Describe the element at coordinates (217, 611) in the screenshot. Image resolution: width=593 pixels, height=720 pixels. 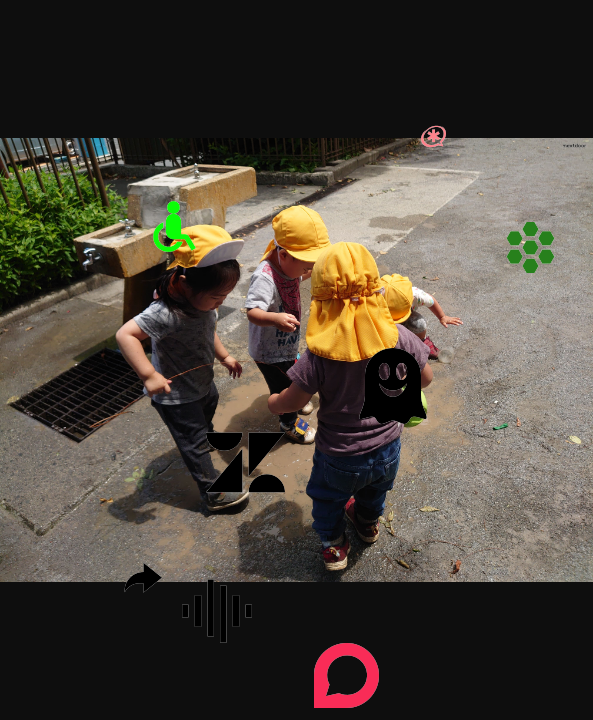
I see `voice recognition or audio waveform indicator` at that location.